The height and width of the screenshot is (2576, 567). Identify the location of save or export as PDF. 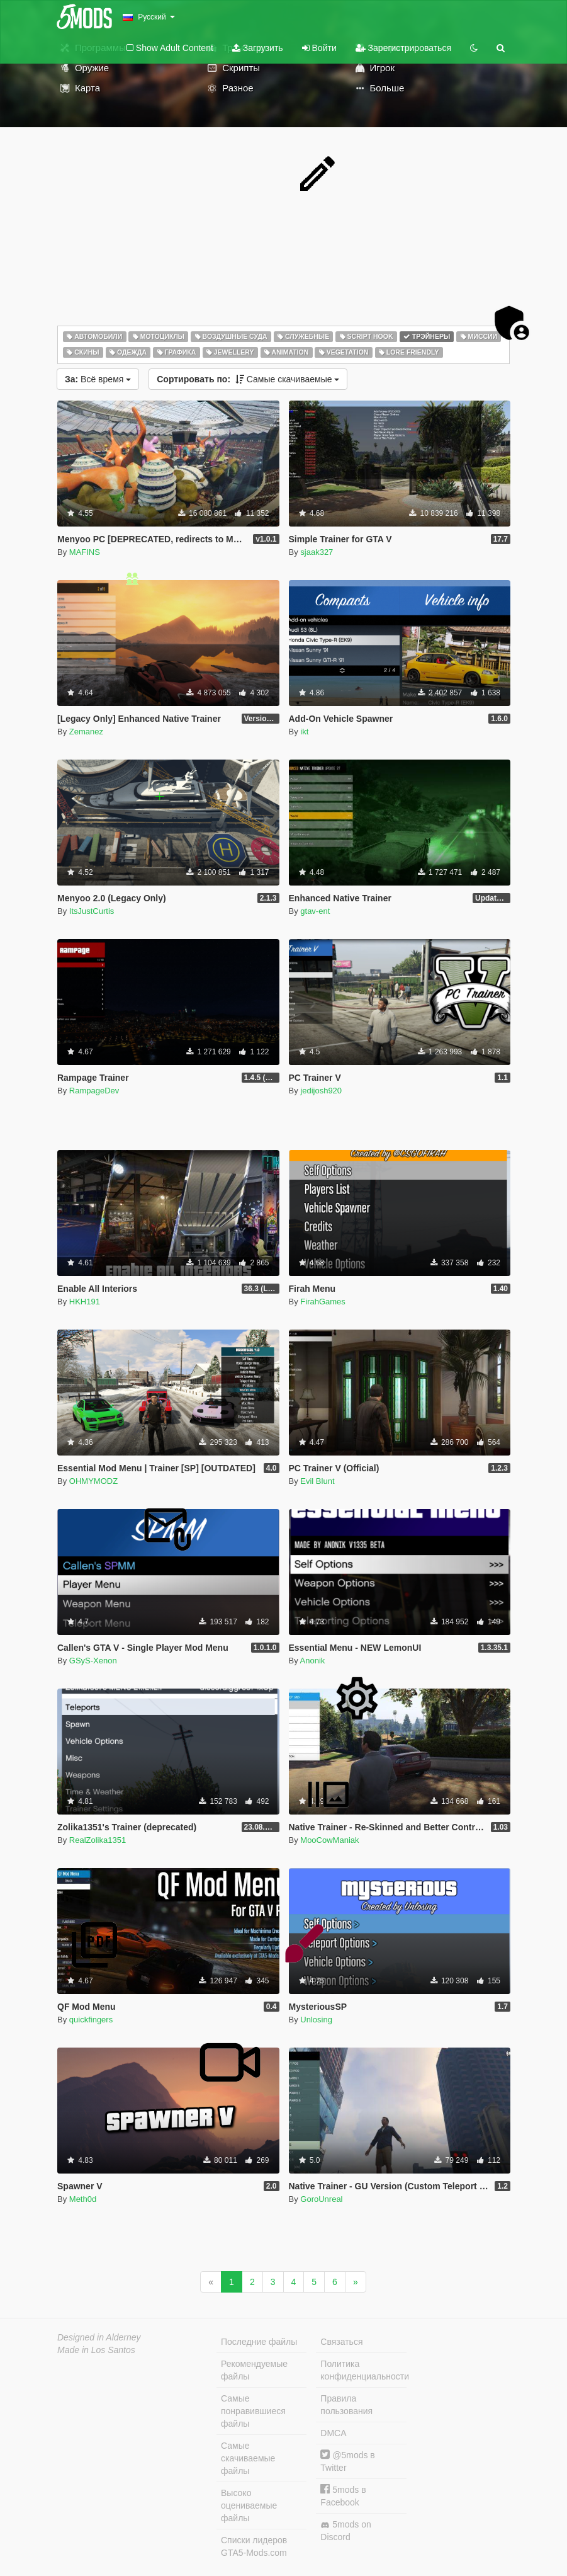
(94, 1945).